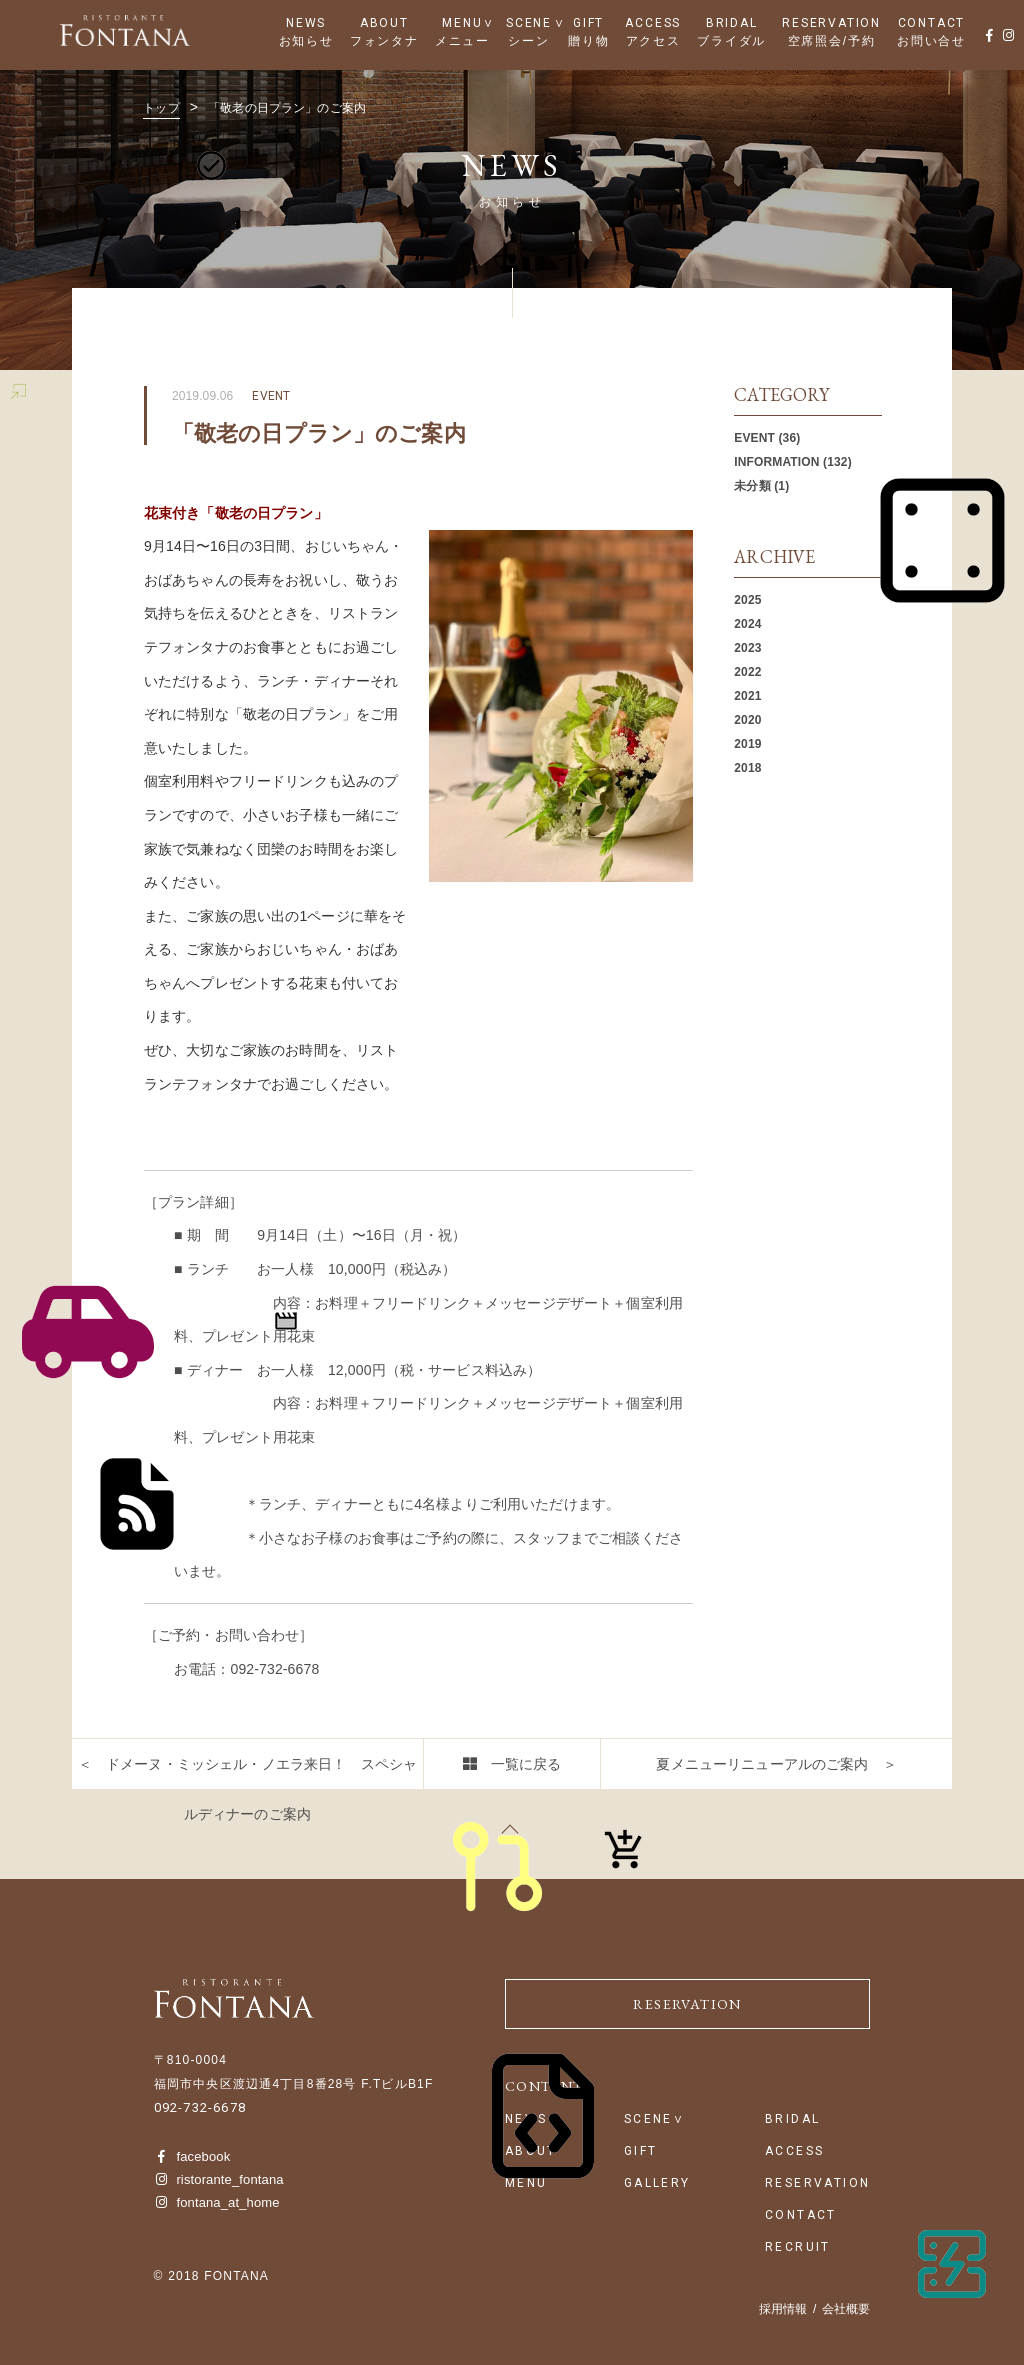 The width and height of the screenshot is (1024, 2365). I want to click on access vehicle or car-related features, so click(88, 1332).